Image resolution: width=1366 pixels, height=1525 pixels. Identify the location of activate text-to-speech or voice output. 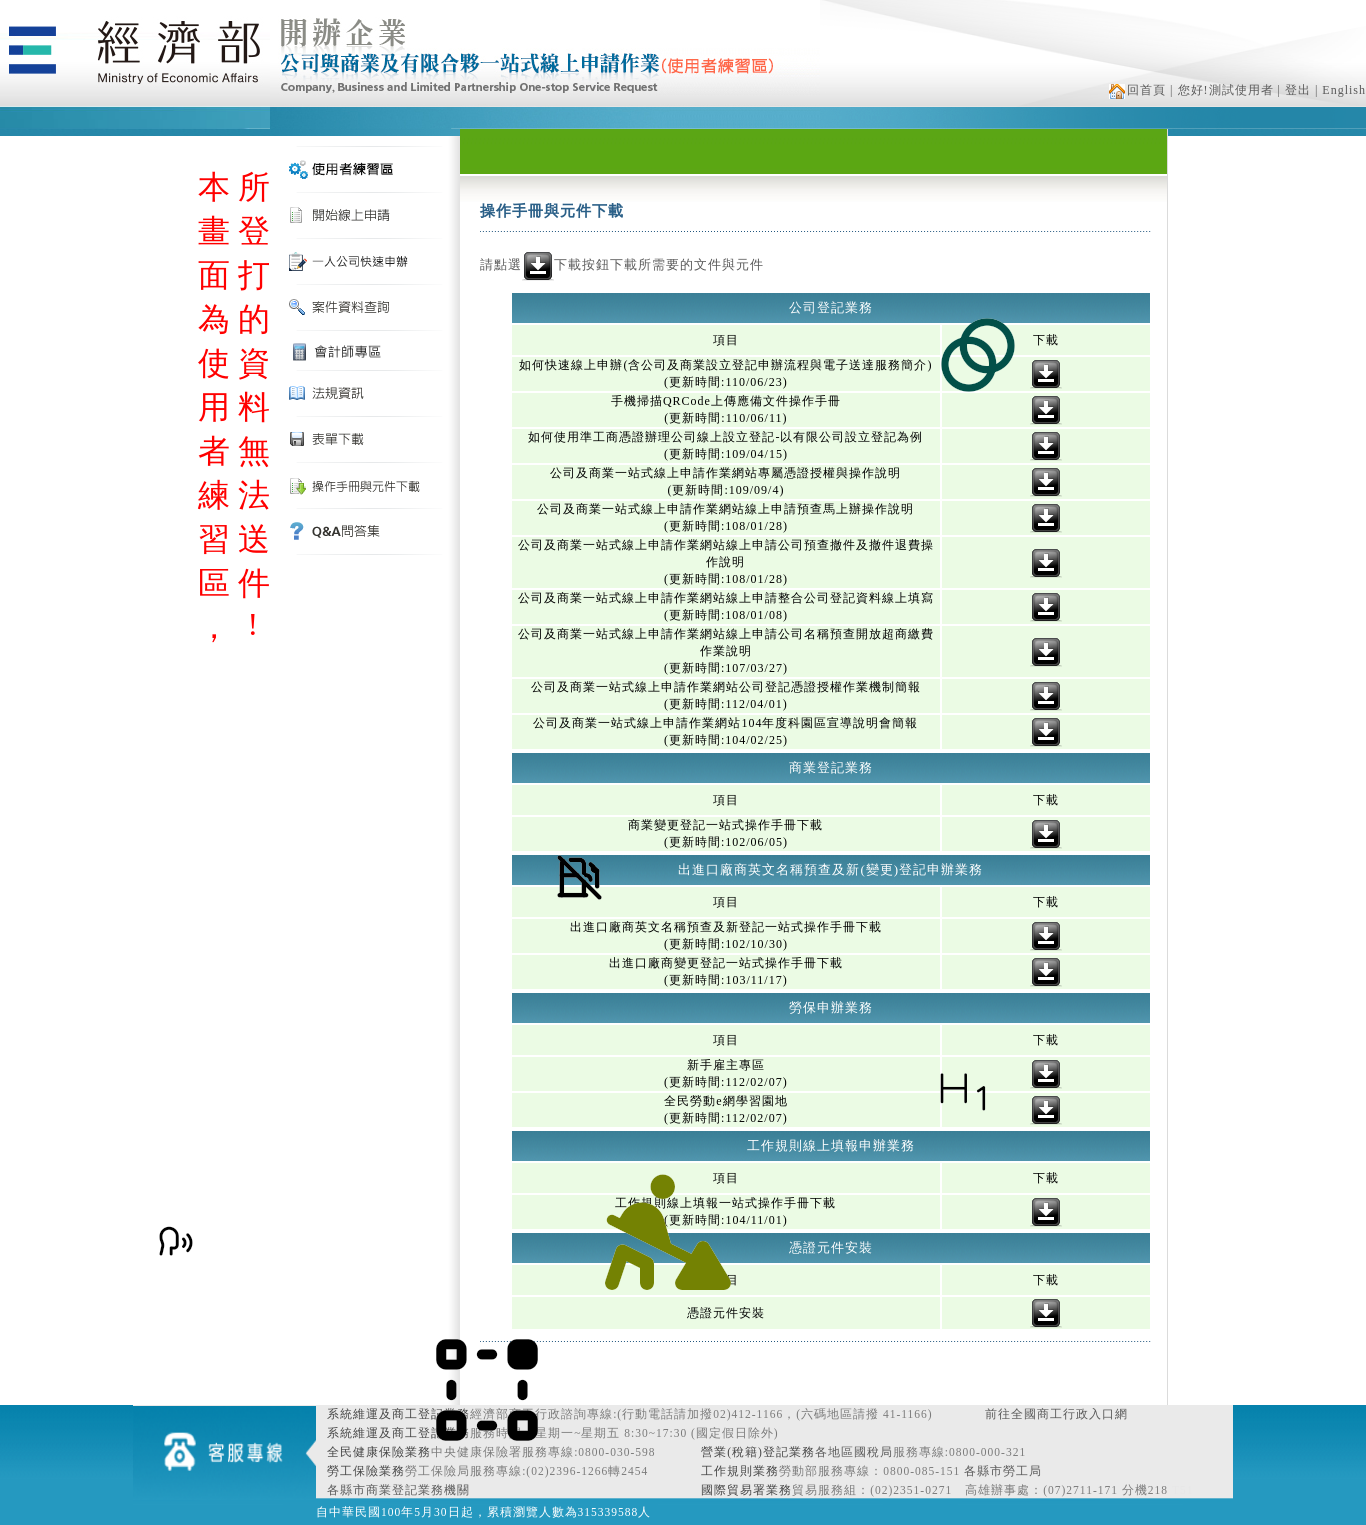
(176, 1242).